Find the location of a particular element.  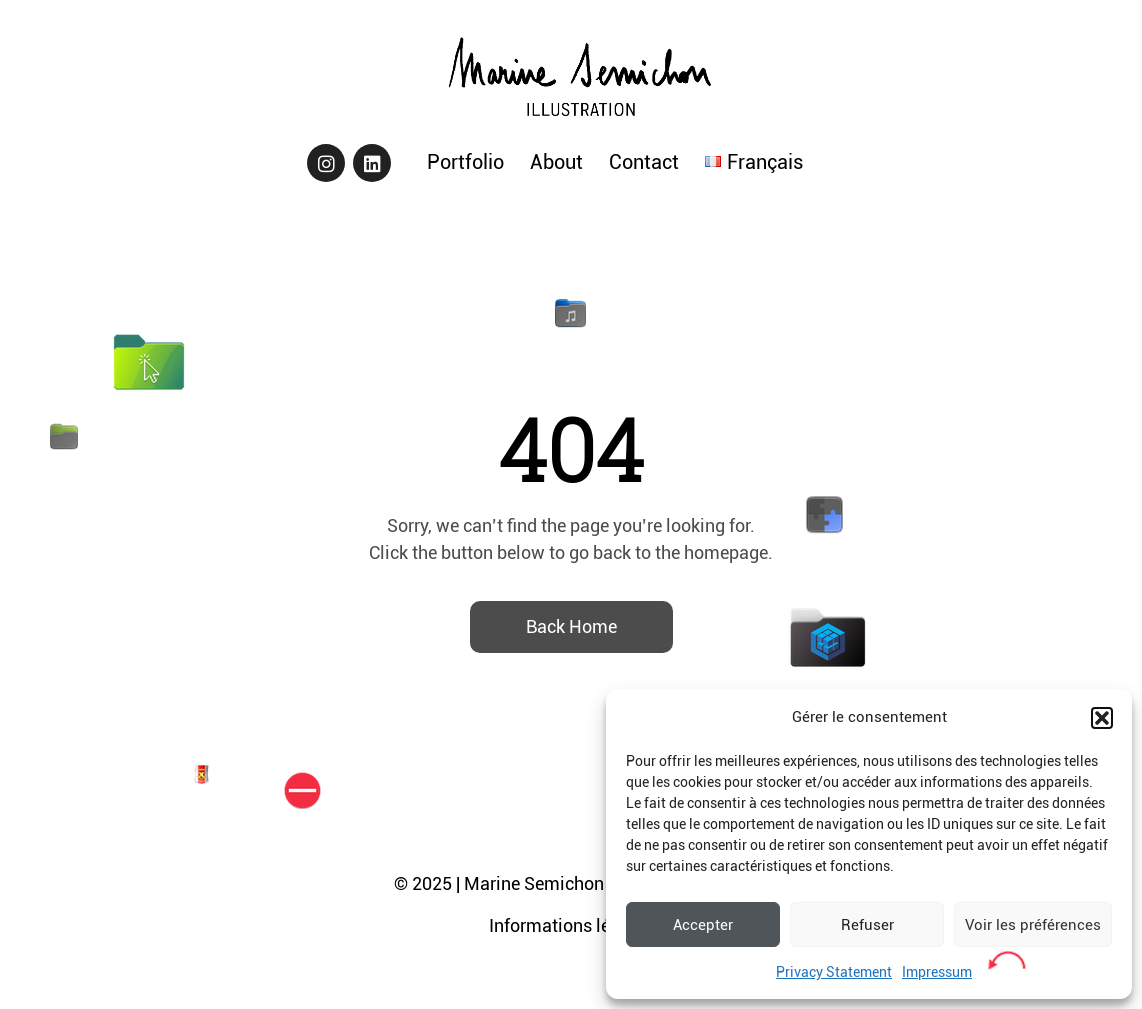

manage bluetooth plugins or extensions is located at coordinates (824, 514).